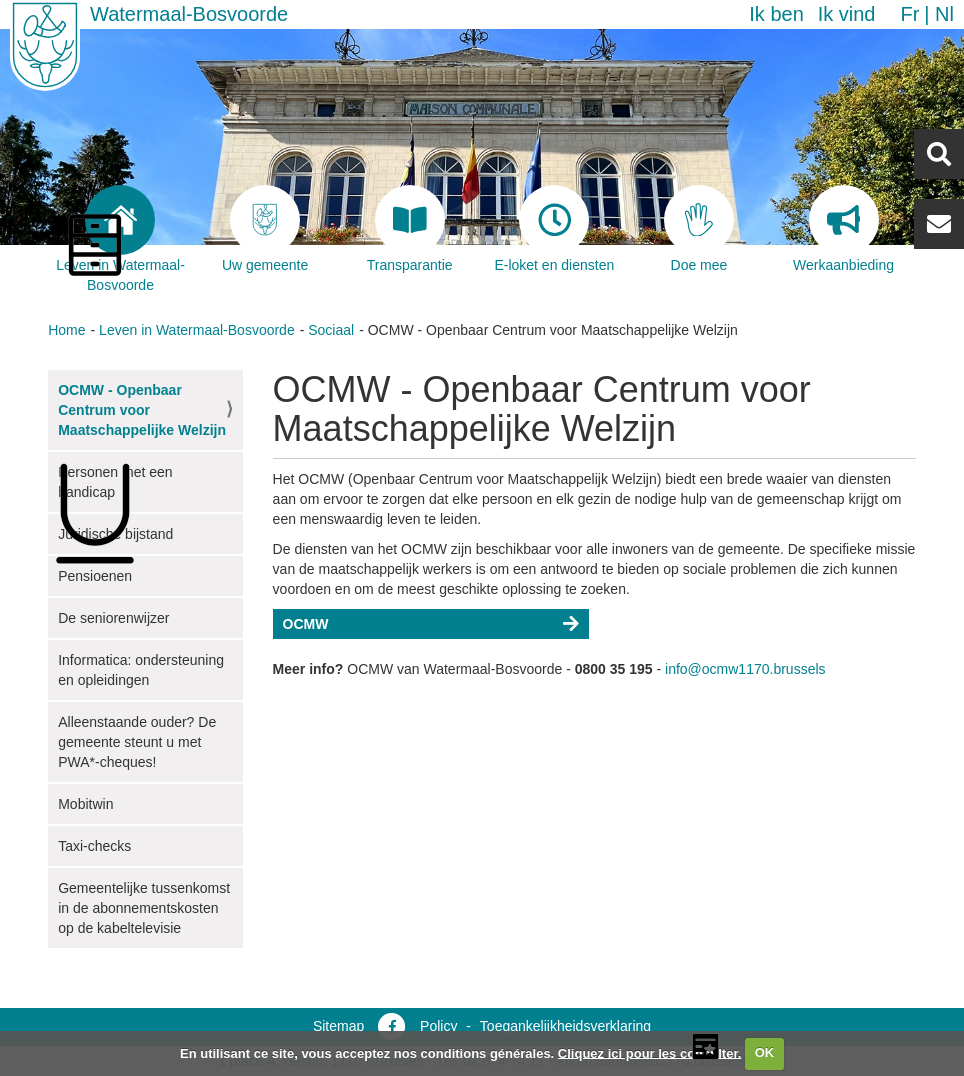 Image resolution: width=964 pixels, height=1076 pixels. I want to click on view your favorites list, so click(705, 1046).